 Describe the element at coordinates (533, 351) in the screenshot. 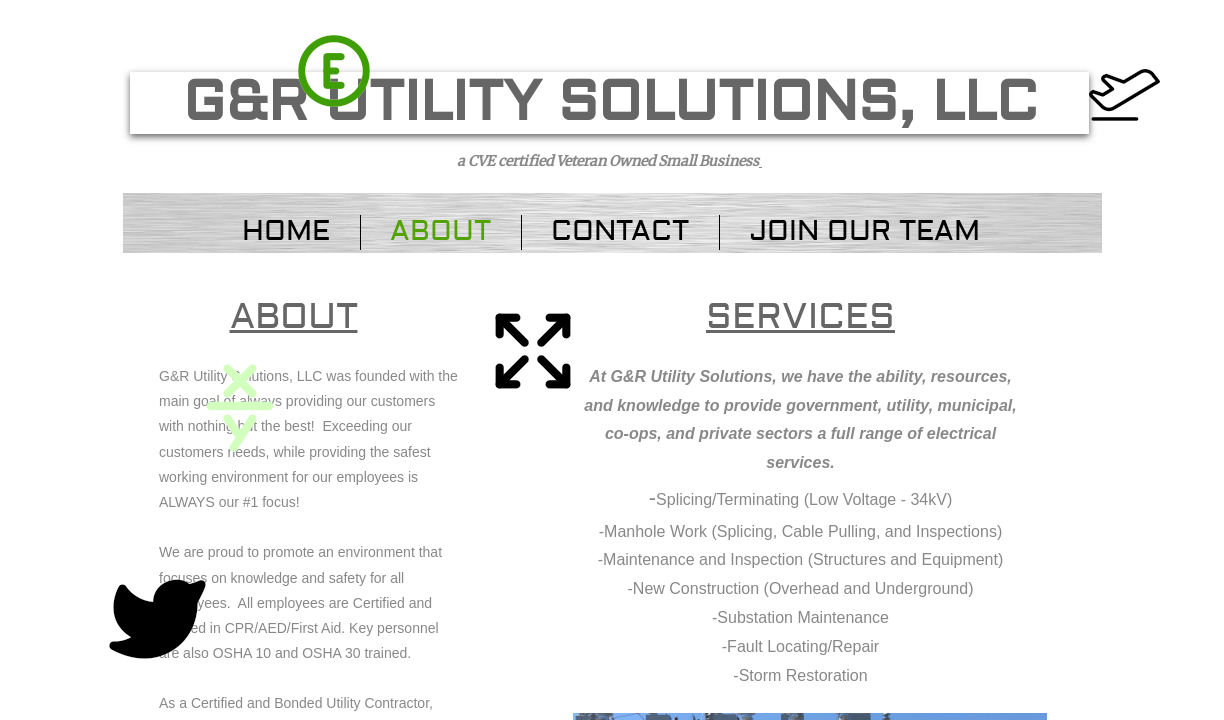

I see `expand to fullscreen mode` at that location.